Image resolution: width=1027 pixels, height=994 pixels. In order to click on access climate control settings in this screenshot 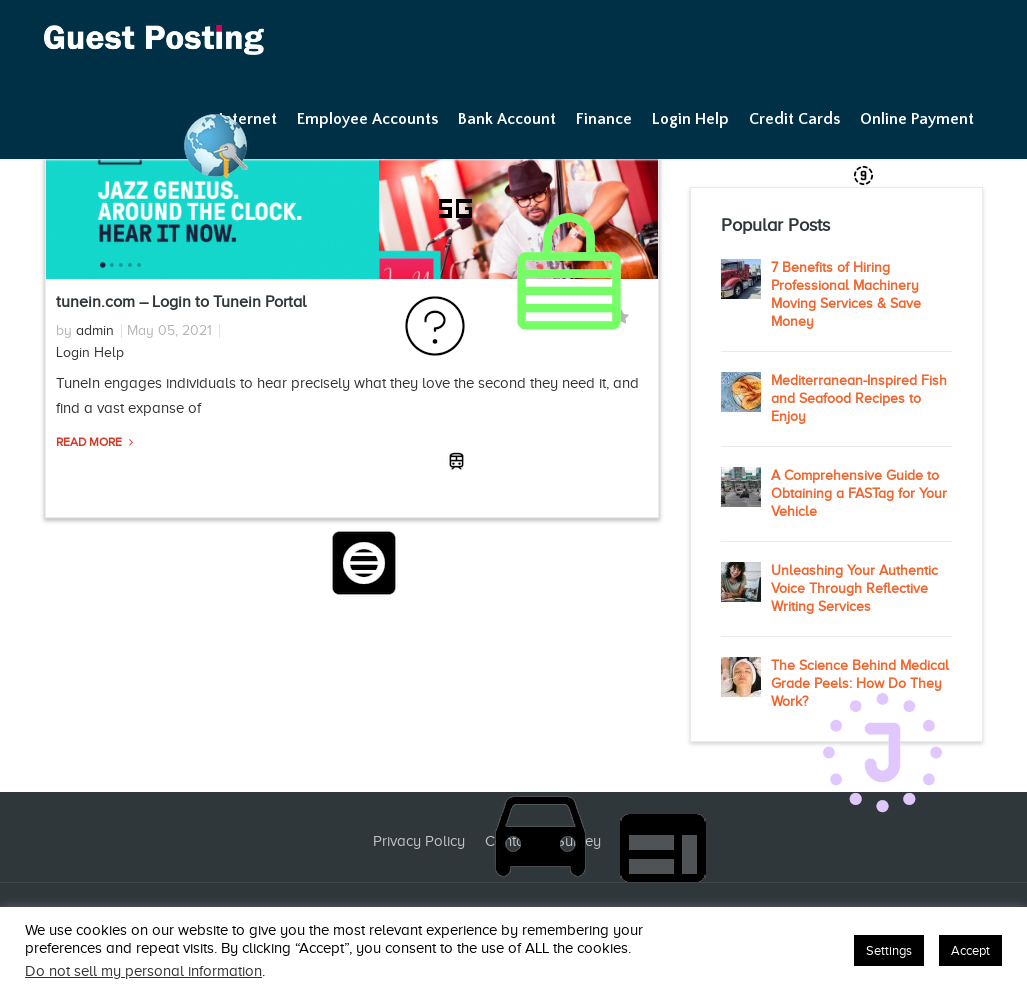, I will do `click(364, 563)`.